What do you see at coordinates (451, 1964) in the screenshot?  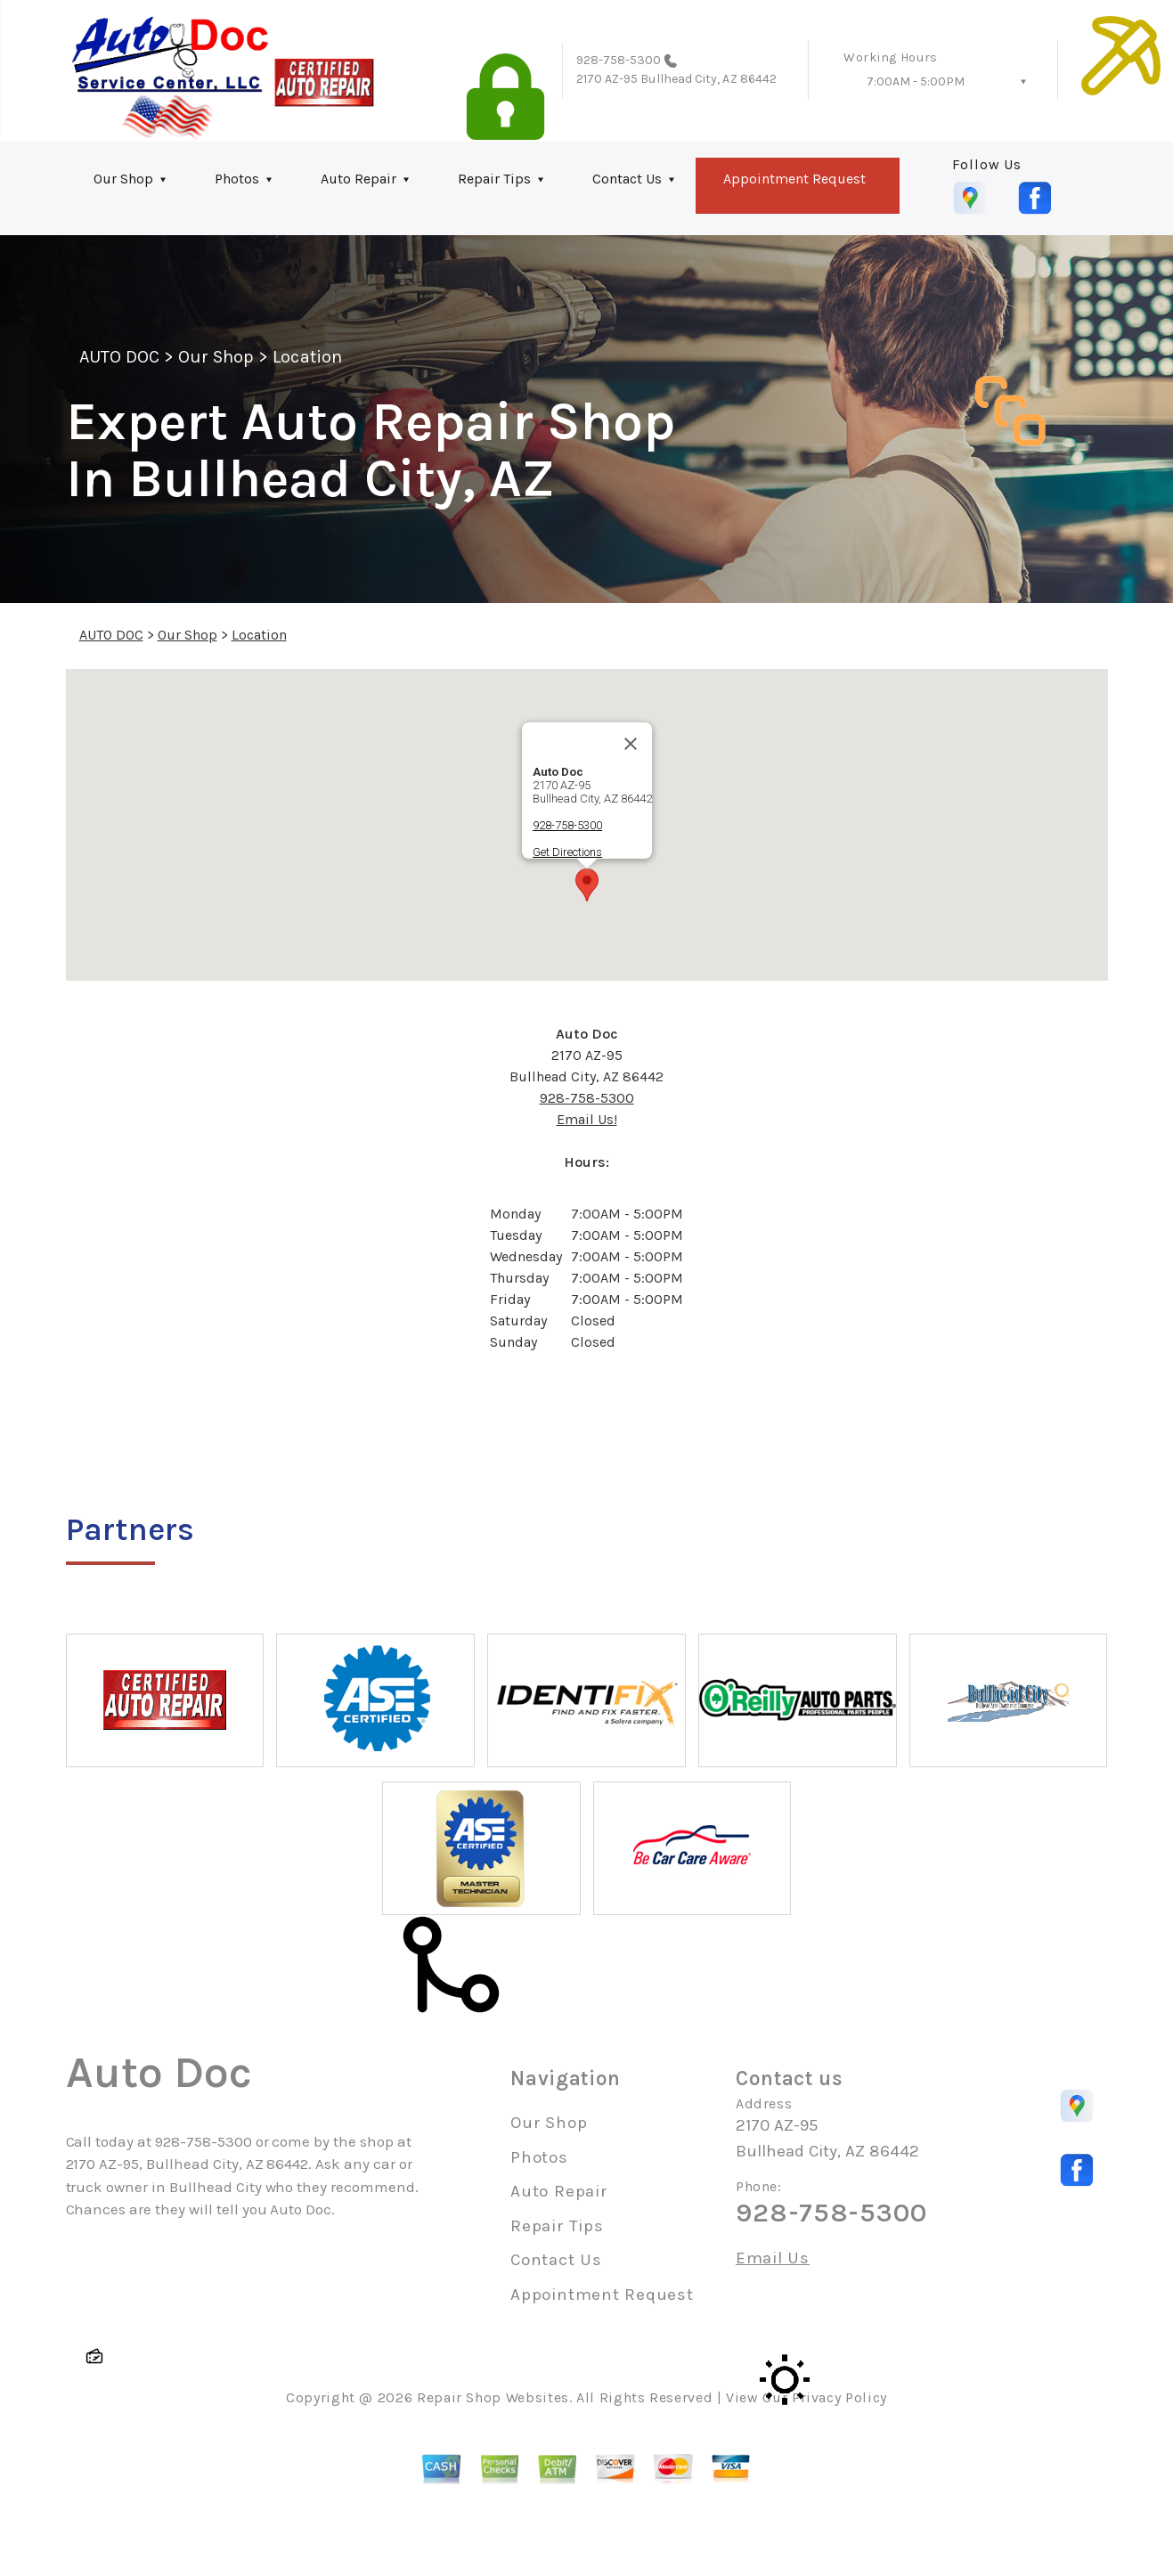 I see `merge branches in a git repository` at bounding box center [451, 1964].